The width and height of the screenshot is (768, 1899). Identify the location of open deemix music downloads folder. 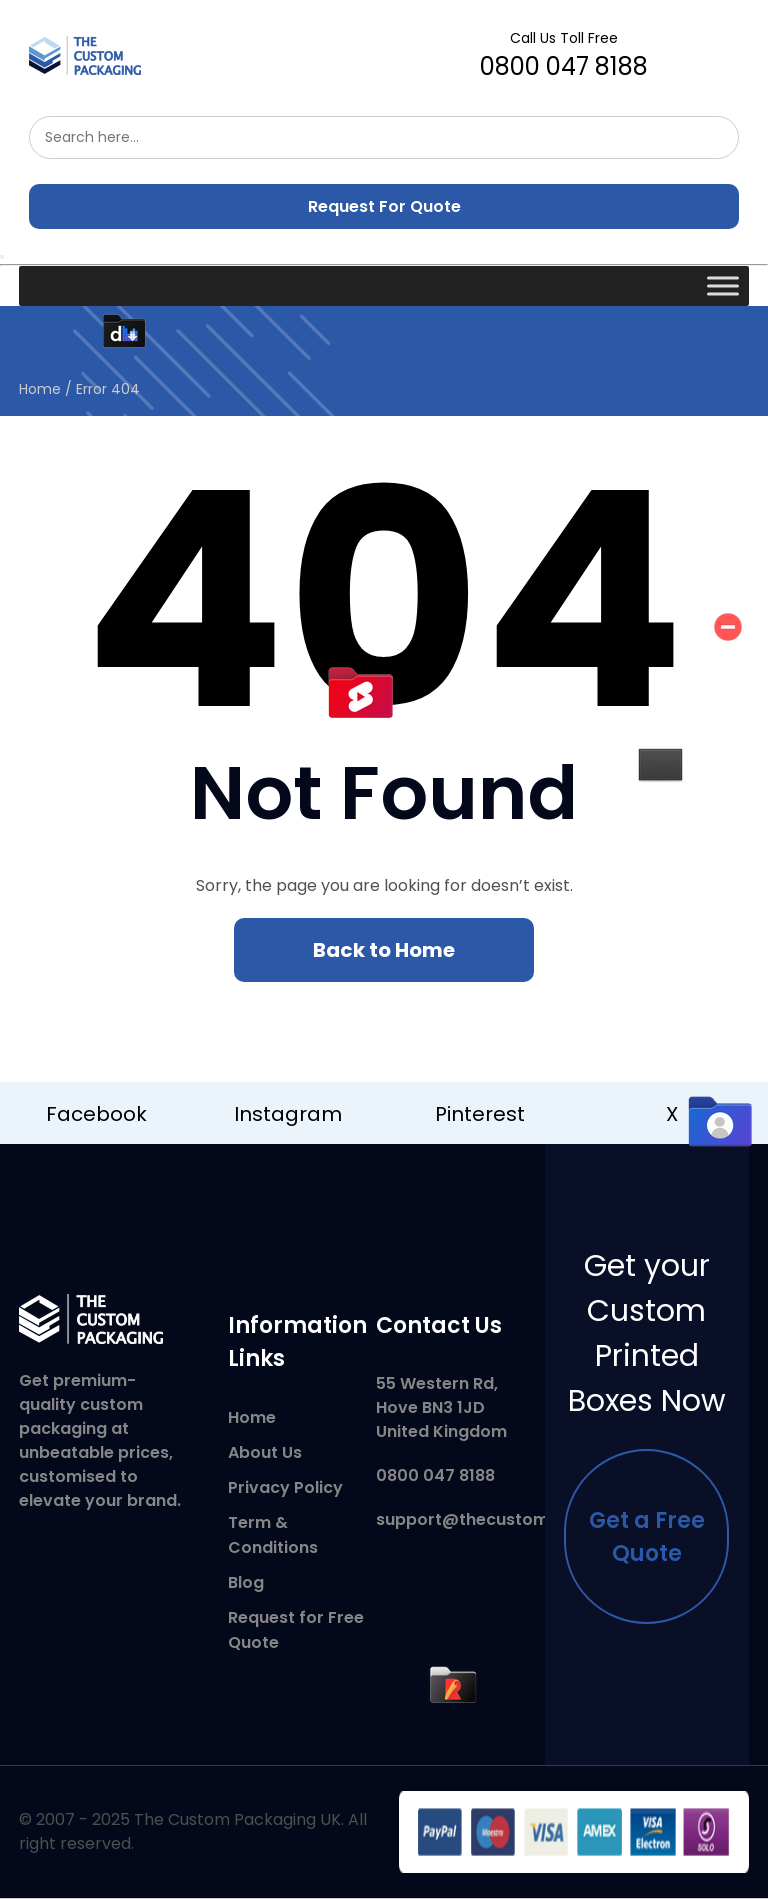
(124, 332).